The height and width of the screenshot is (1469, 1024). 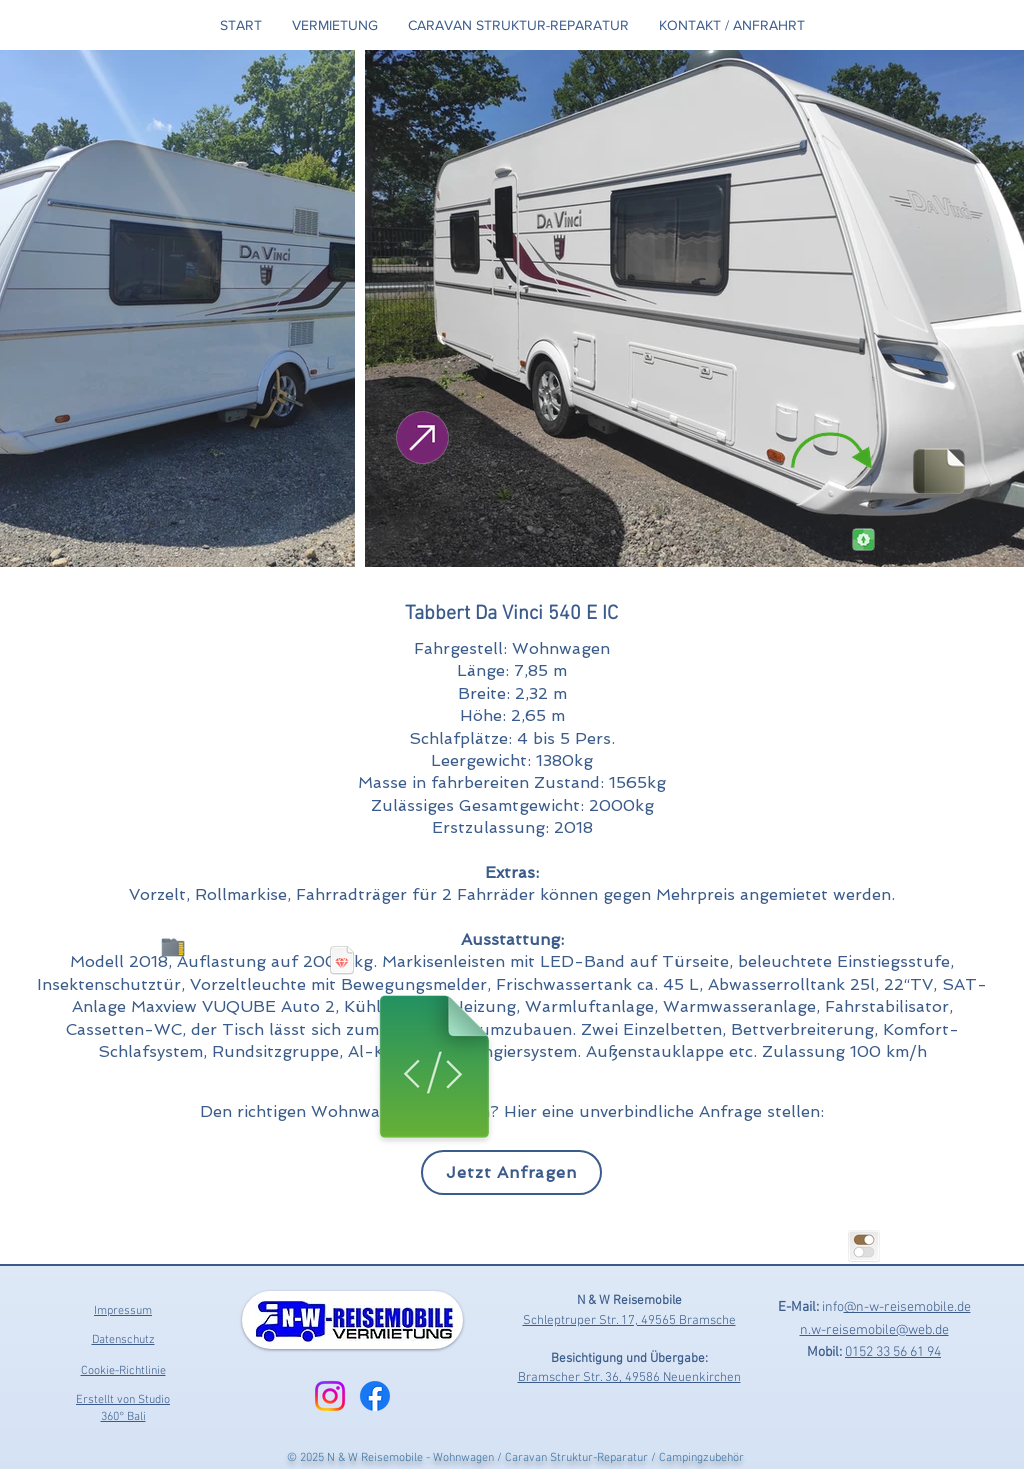 I want to click on change desktop wallpaper settings, so click(x=939, y=470).